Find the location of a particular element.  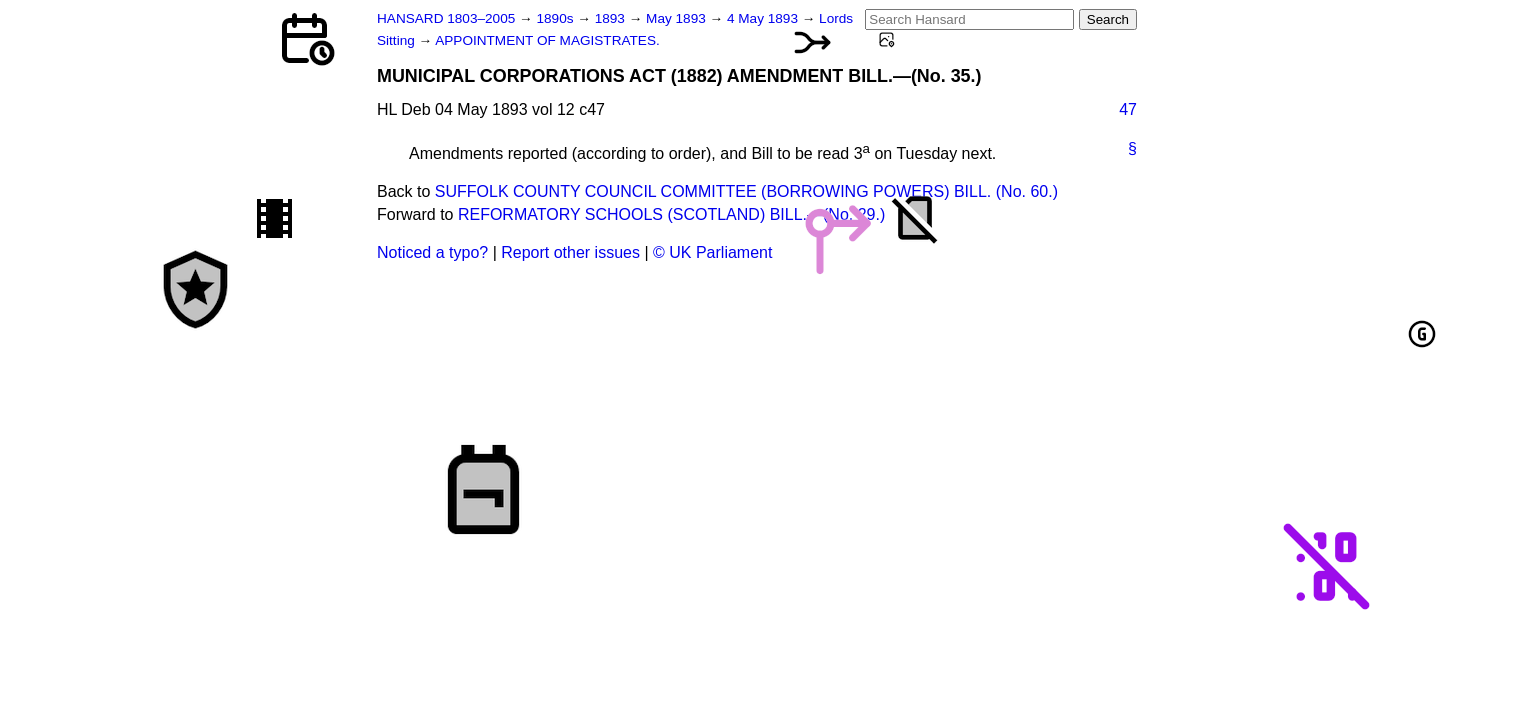

take the right exit at the roundabout is located at coordinates (834, 241).